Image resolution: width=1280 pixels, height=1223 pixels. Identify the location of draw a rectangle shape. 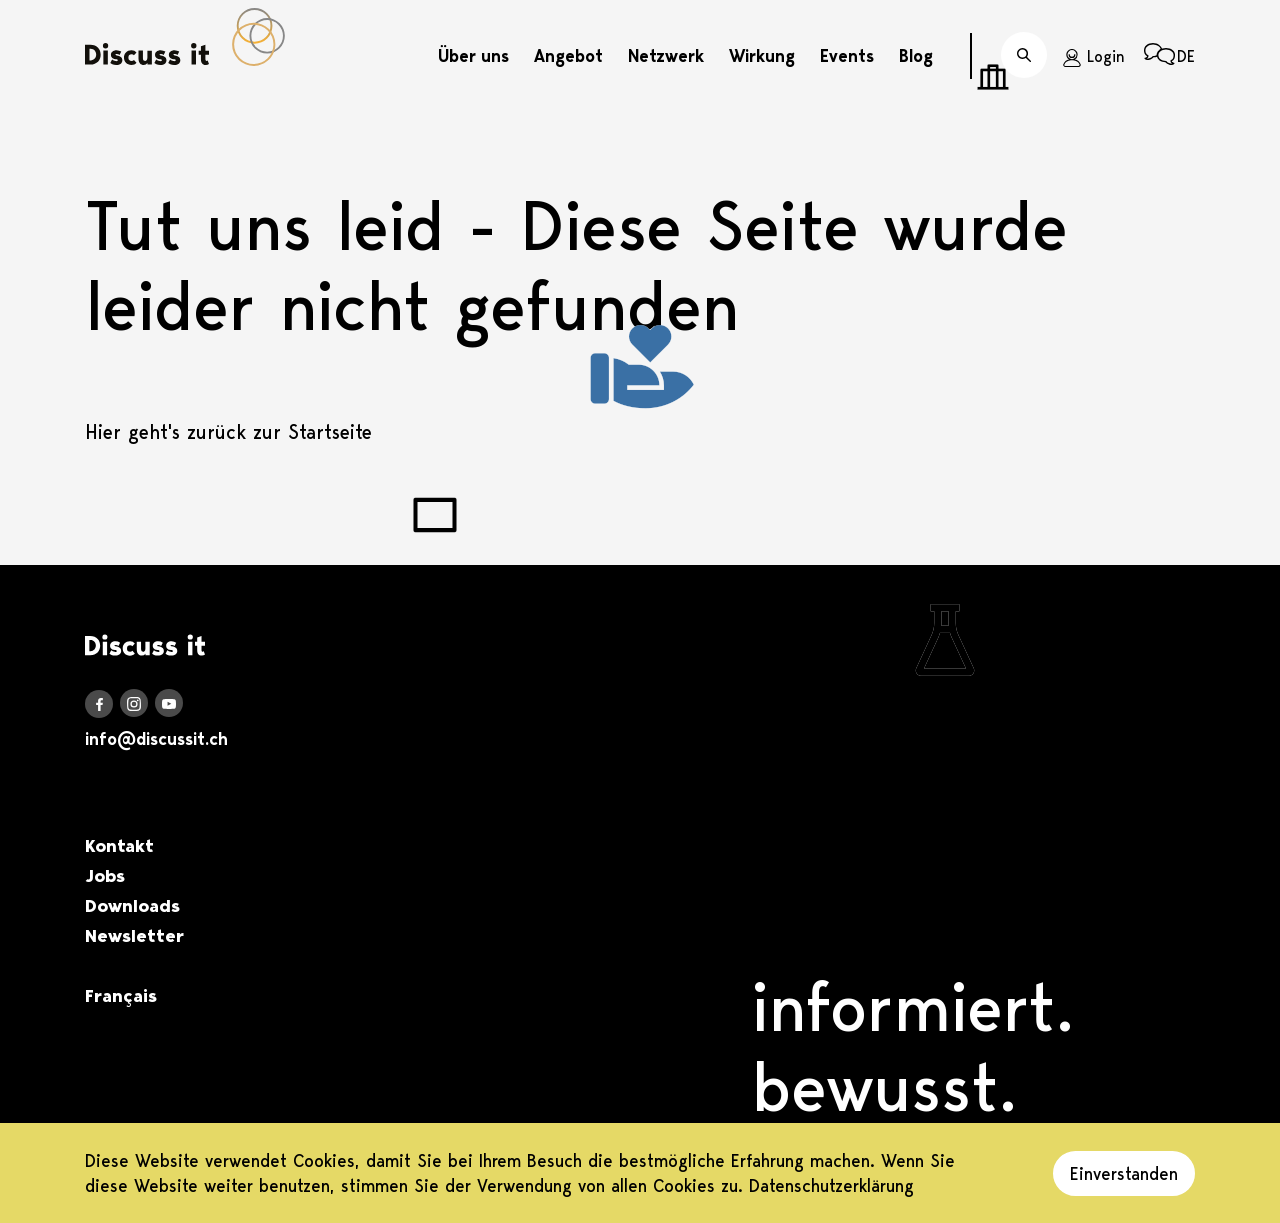
(435, 515).